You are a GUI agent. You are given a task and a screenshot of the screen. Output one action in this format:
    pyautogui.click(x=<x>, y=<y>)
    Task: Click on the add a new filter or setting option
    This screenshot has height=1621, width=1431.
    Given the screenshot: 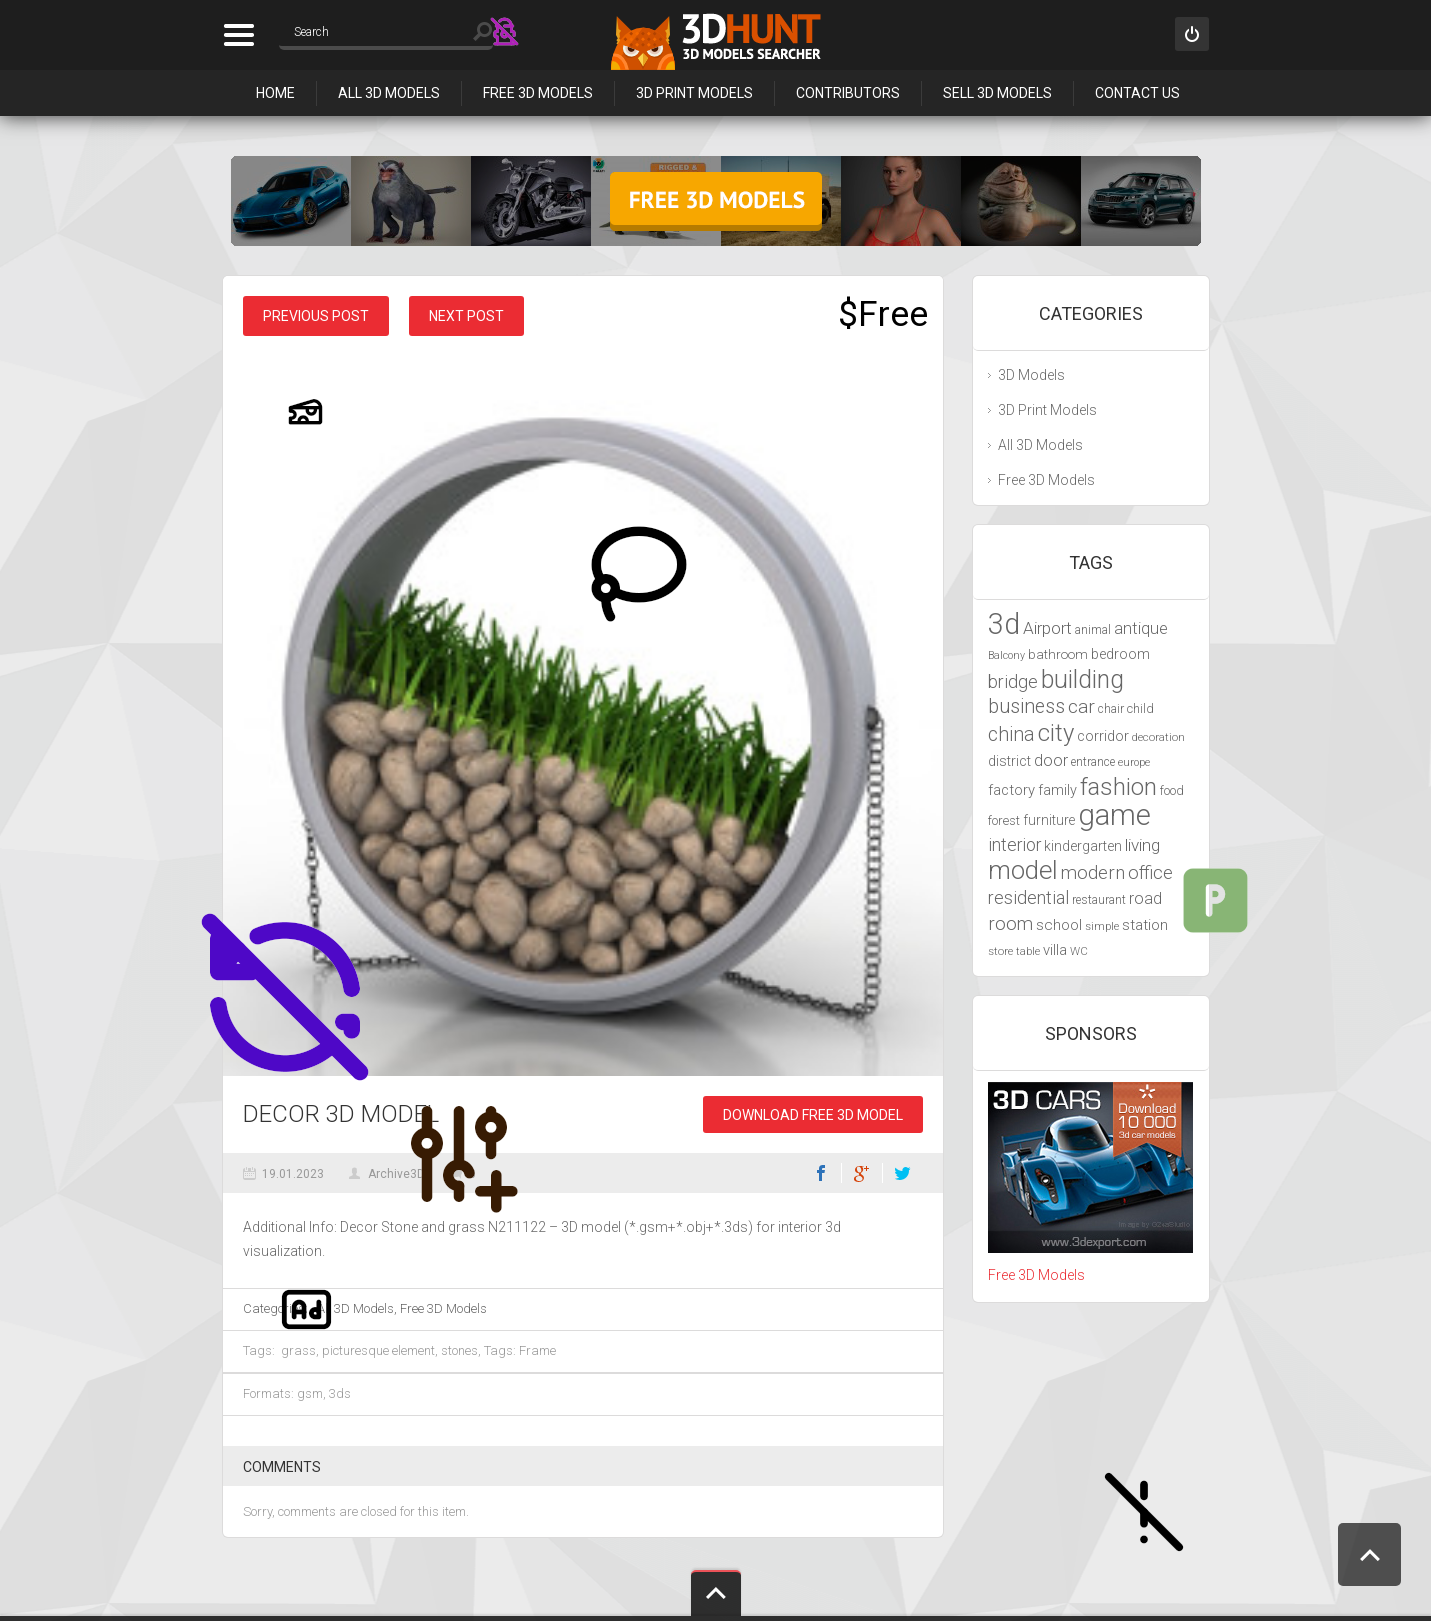 What is the action you would take?
    pyautogui.click(x=459, y=1154)
    